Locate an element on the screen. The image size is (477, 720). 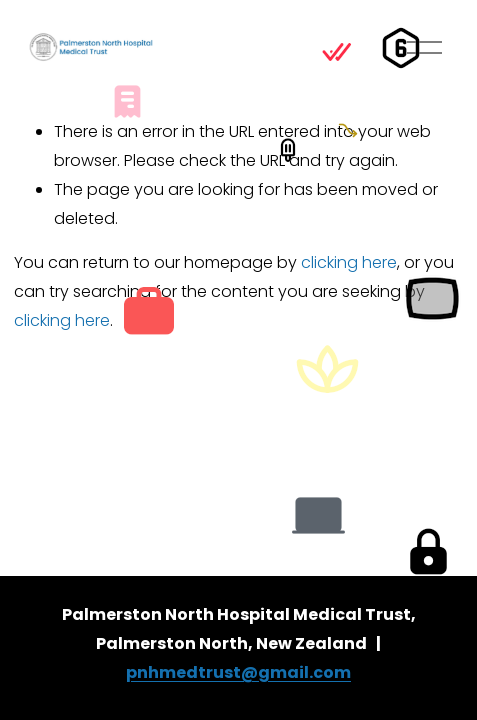
indicates step 6 in a multi-step process is located at coordinates (401, 48).